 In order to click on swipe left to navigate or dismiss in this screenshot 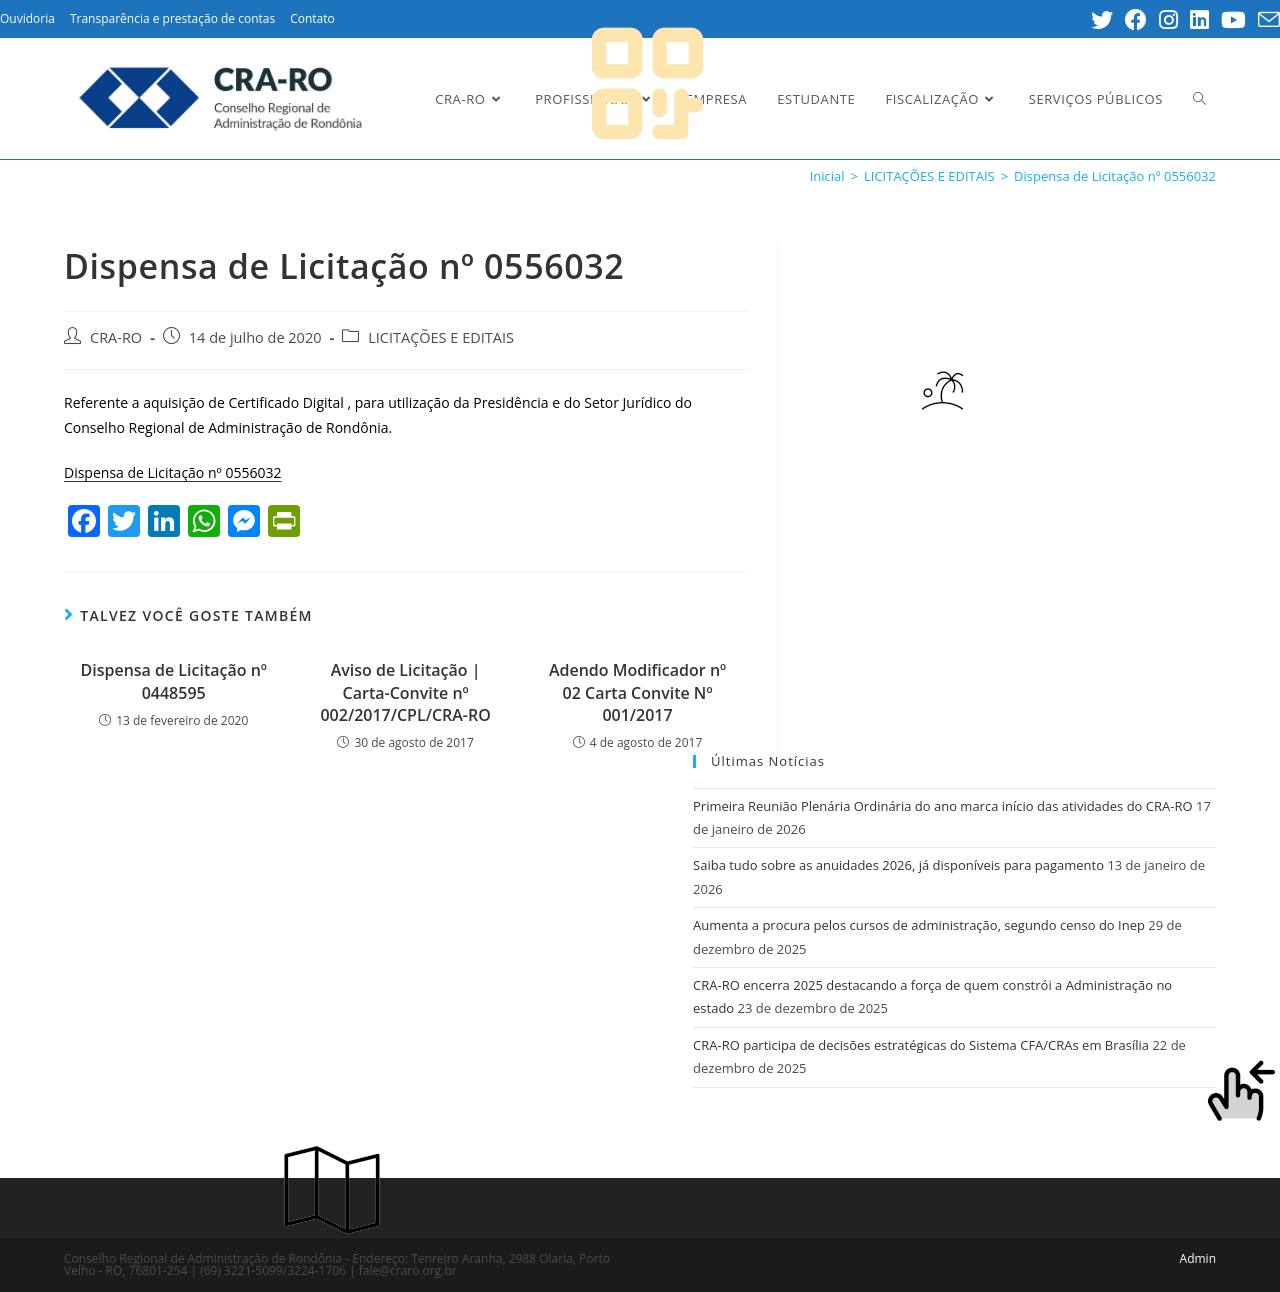, I will do `click(1238, 1093)`.